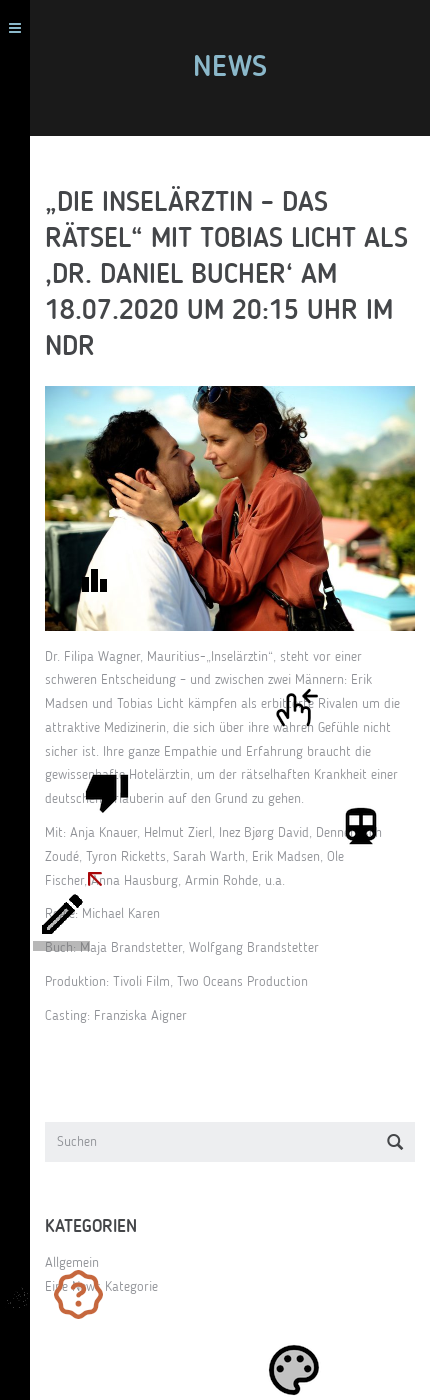 This screenshot has width=430, height=1400. Describe the element at coordinates (294, 1370) in the screenshot. I see `open color picker or theme options` at that location.